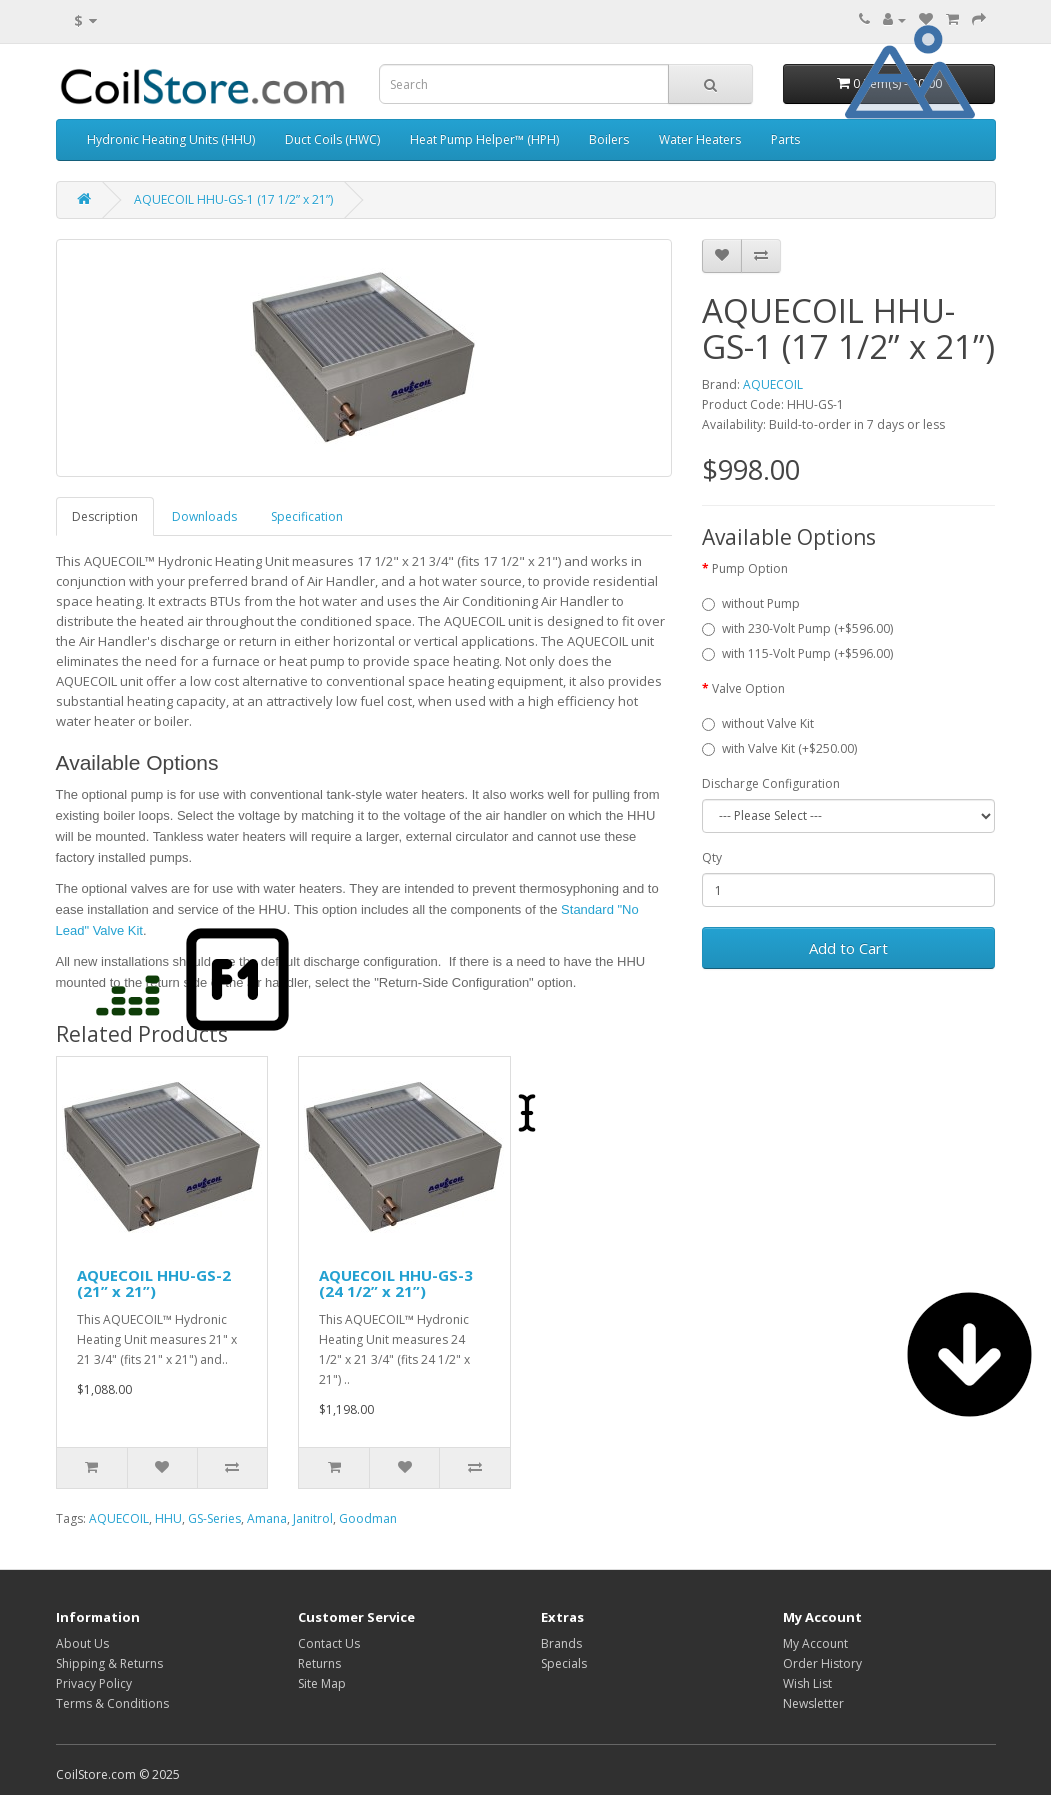 The width and height of the screenshot is (1051, 1795). I want to click on download file or content, so click(969, 1354).